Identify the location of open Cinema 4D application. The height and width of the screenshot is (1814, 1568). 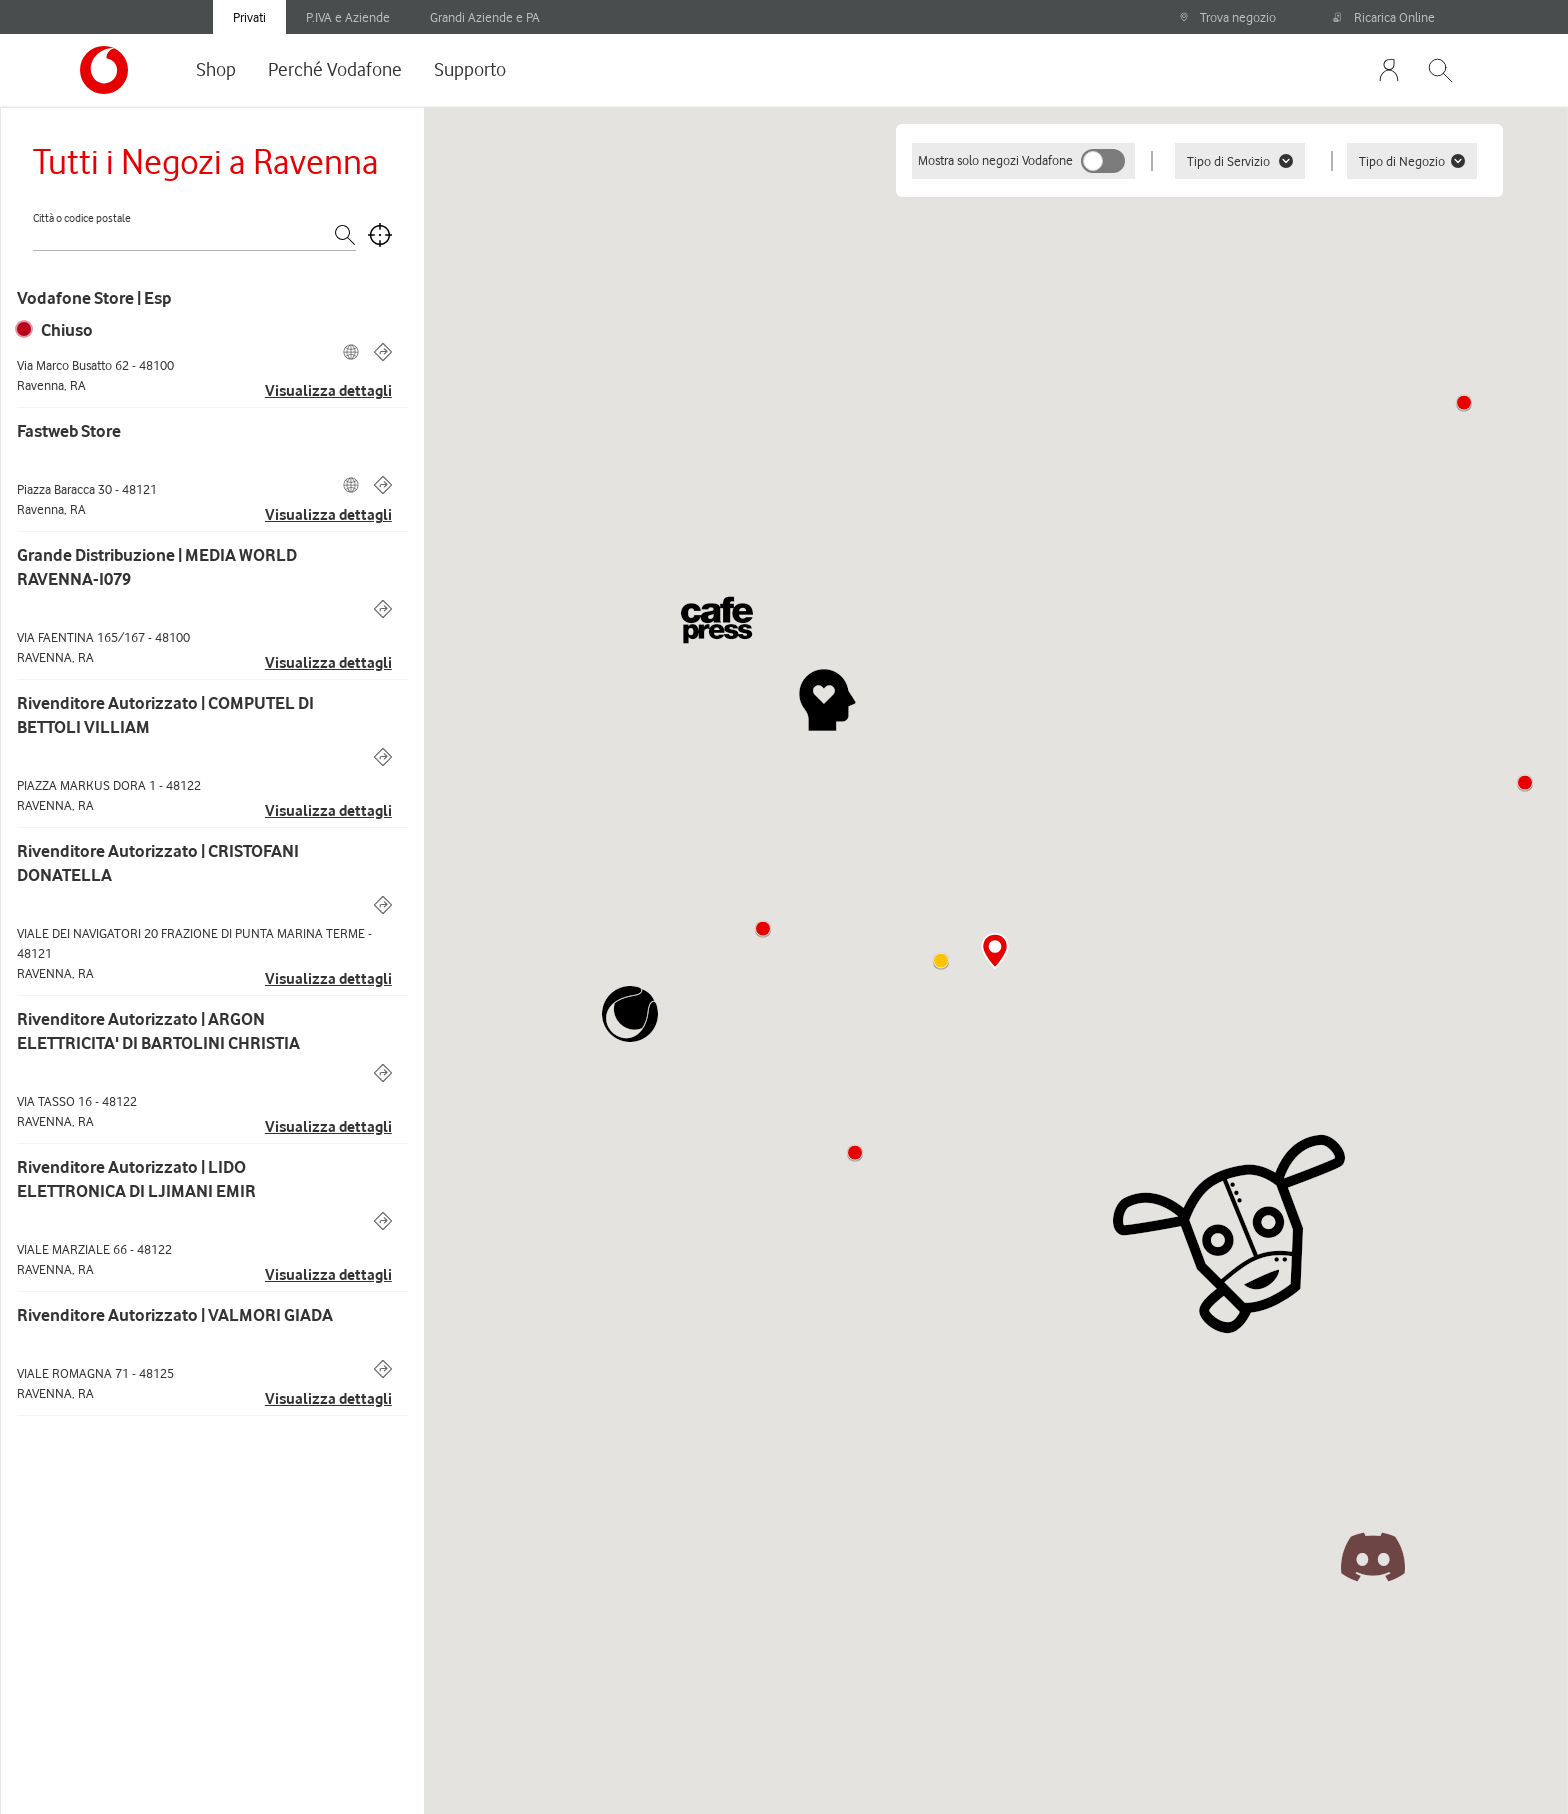
(630, 1014).